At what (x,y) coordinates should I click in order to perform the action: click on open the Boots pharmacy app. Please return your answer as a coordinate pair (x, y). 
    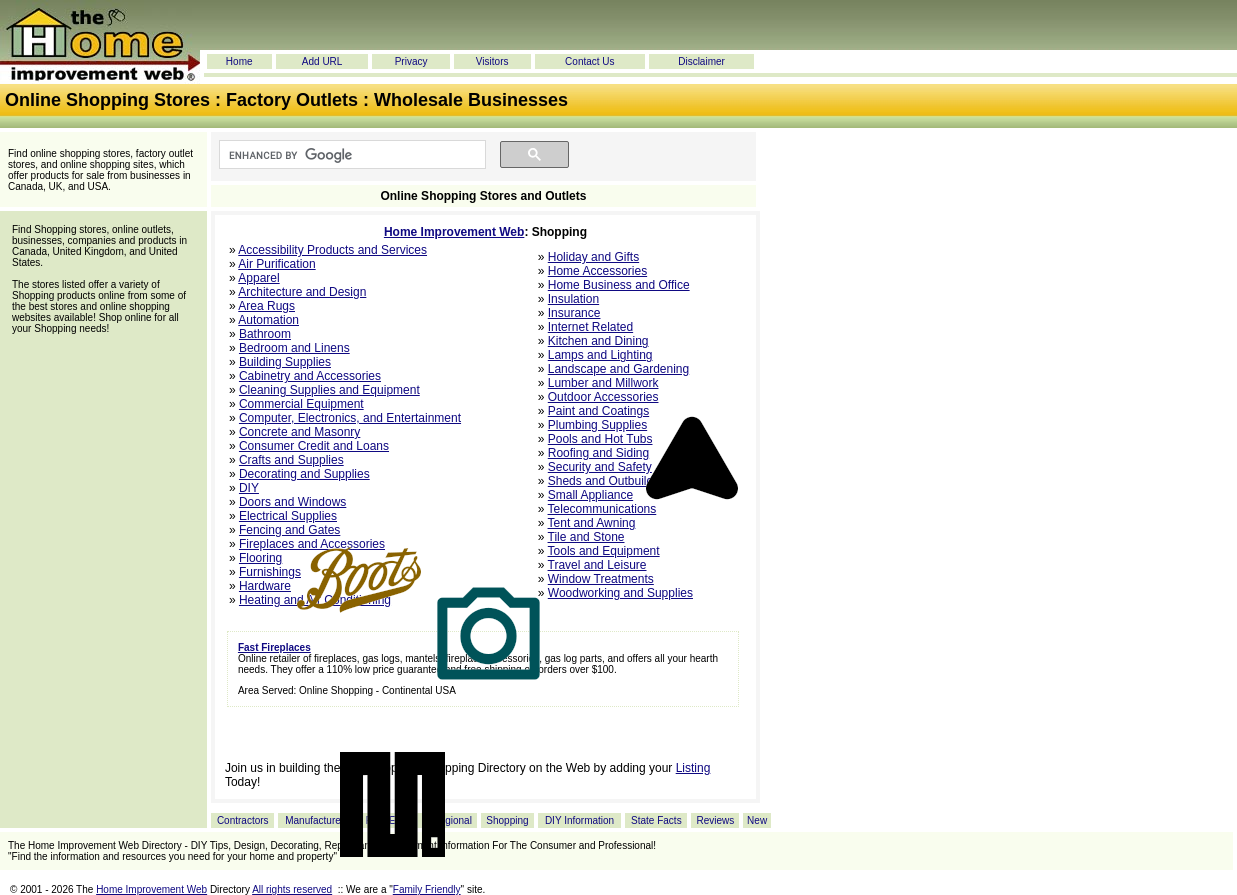
    Looking at the image, I should click on (359, 580).